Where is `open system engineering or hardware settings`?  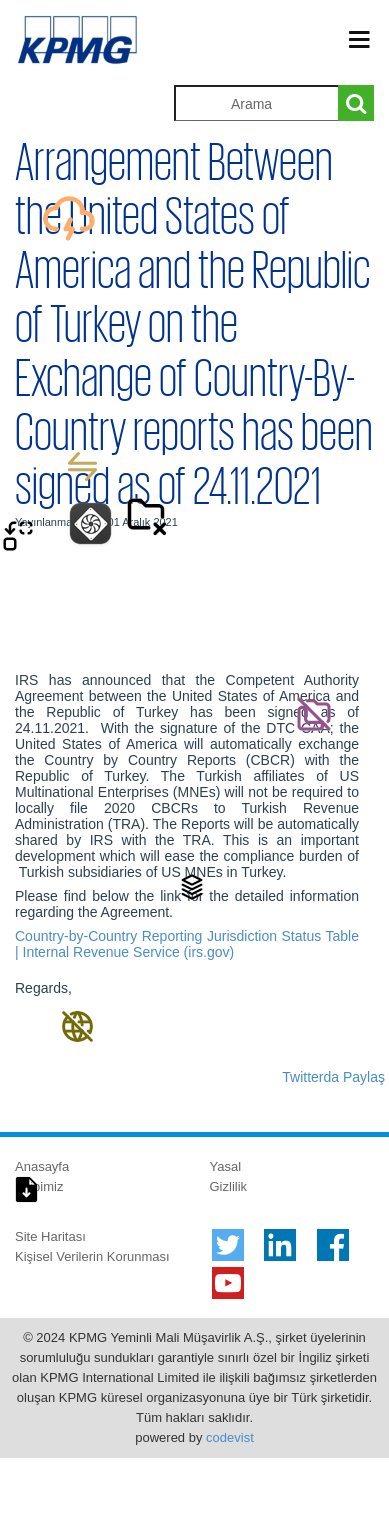 open system engineering or hardware settings is located at coordinates (90, 523).